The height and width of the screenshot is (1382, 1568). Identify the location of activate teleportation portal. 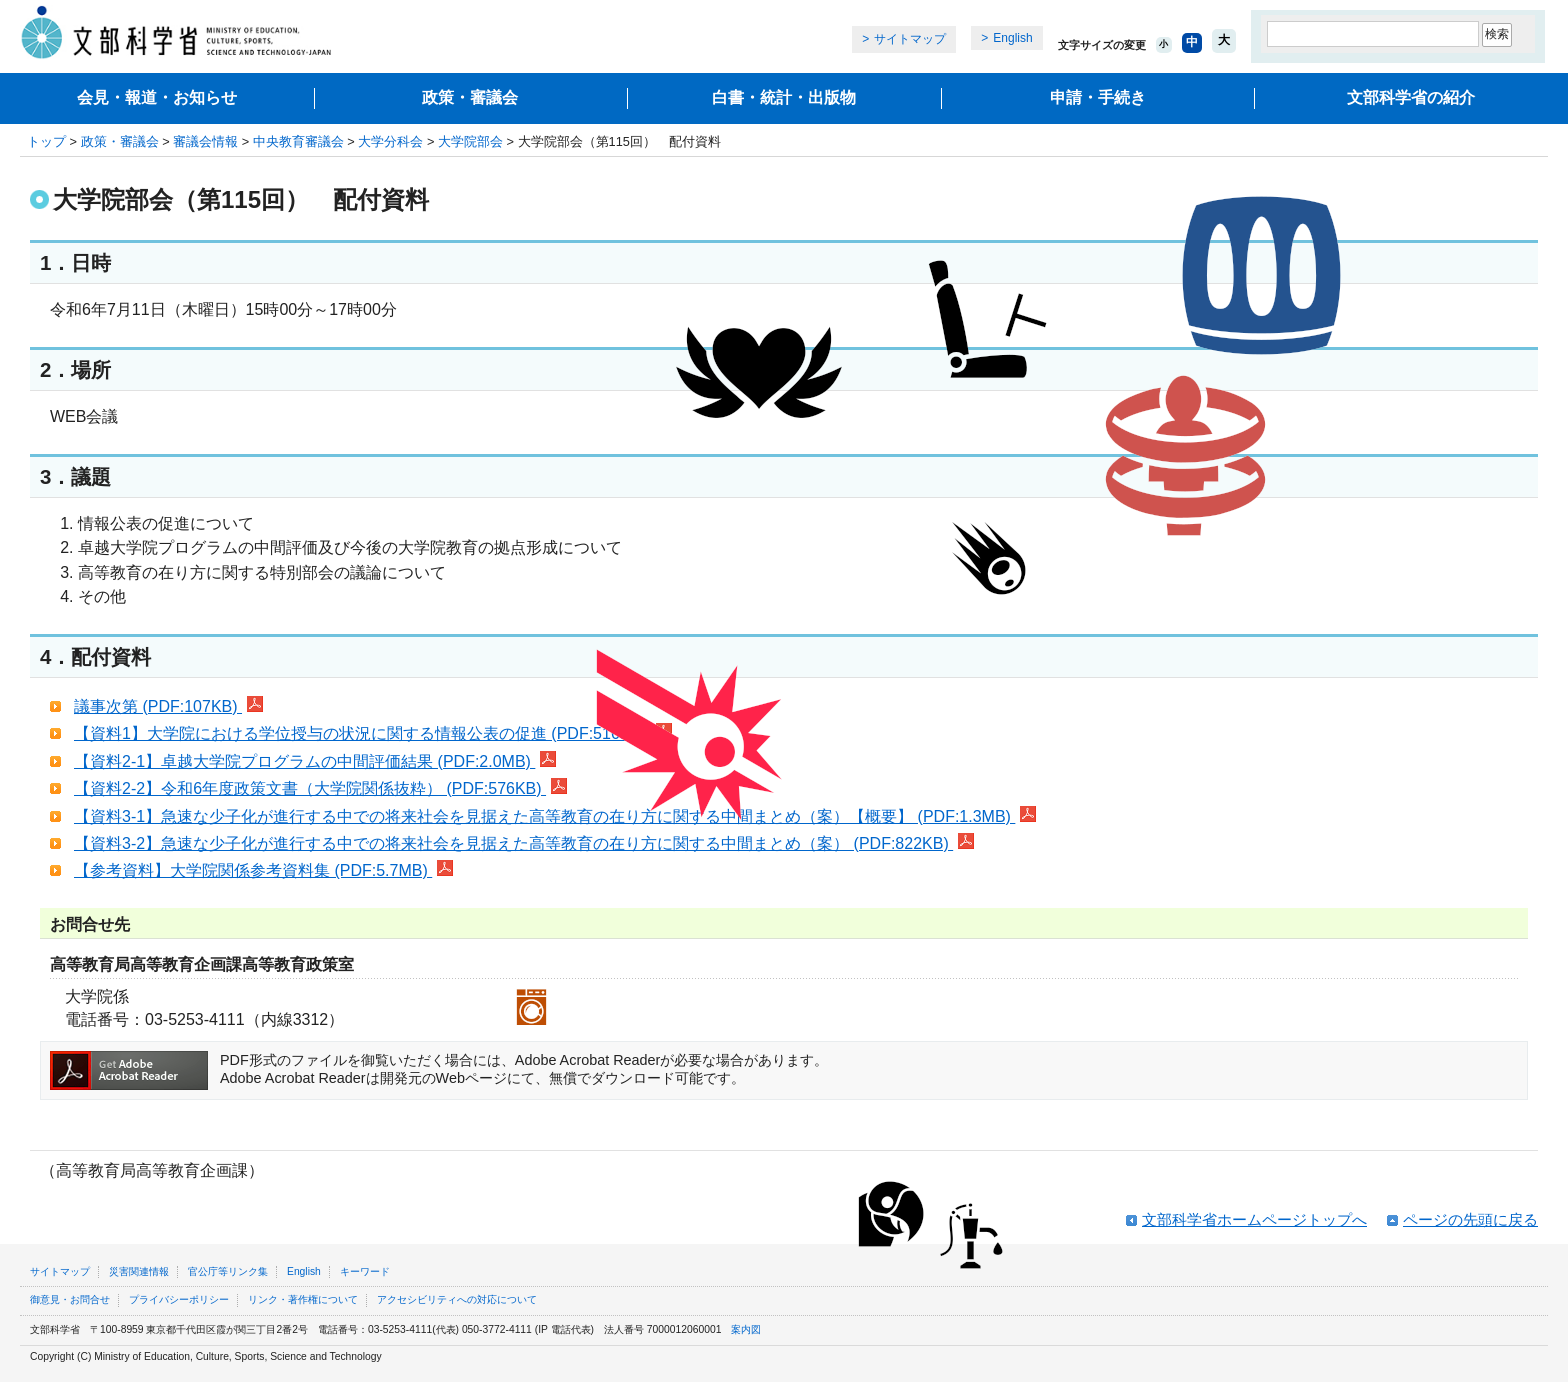
(1185, 455).